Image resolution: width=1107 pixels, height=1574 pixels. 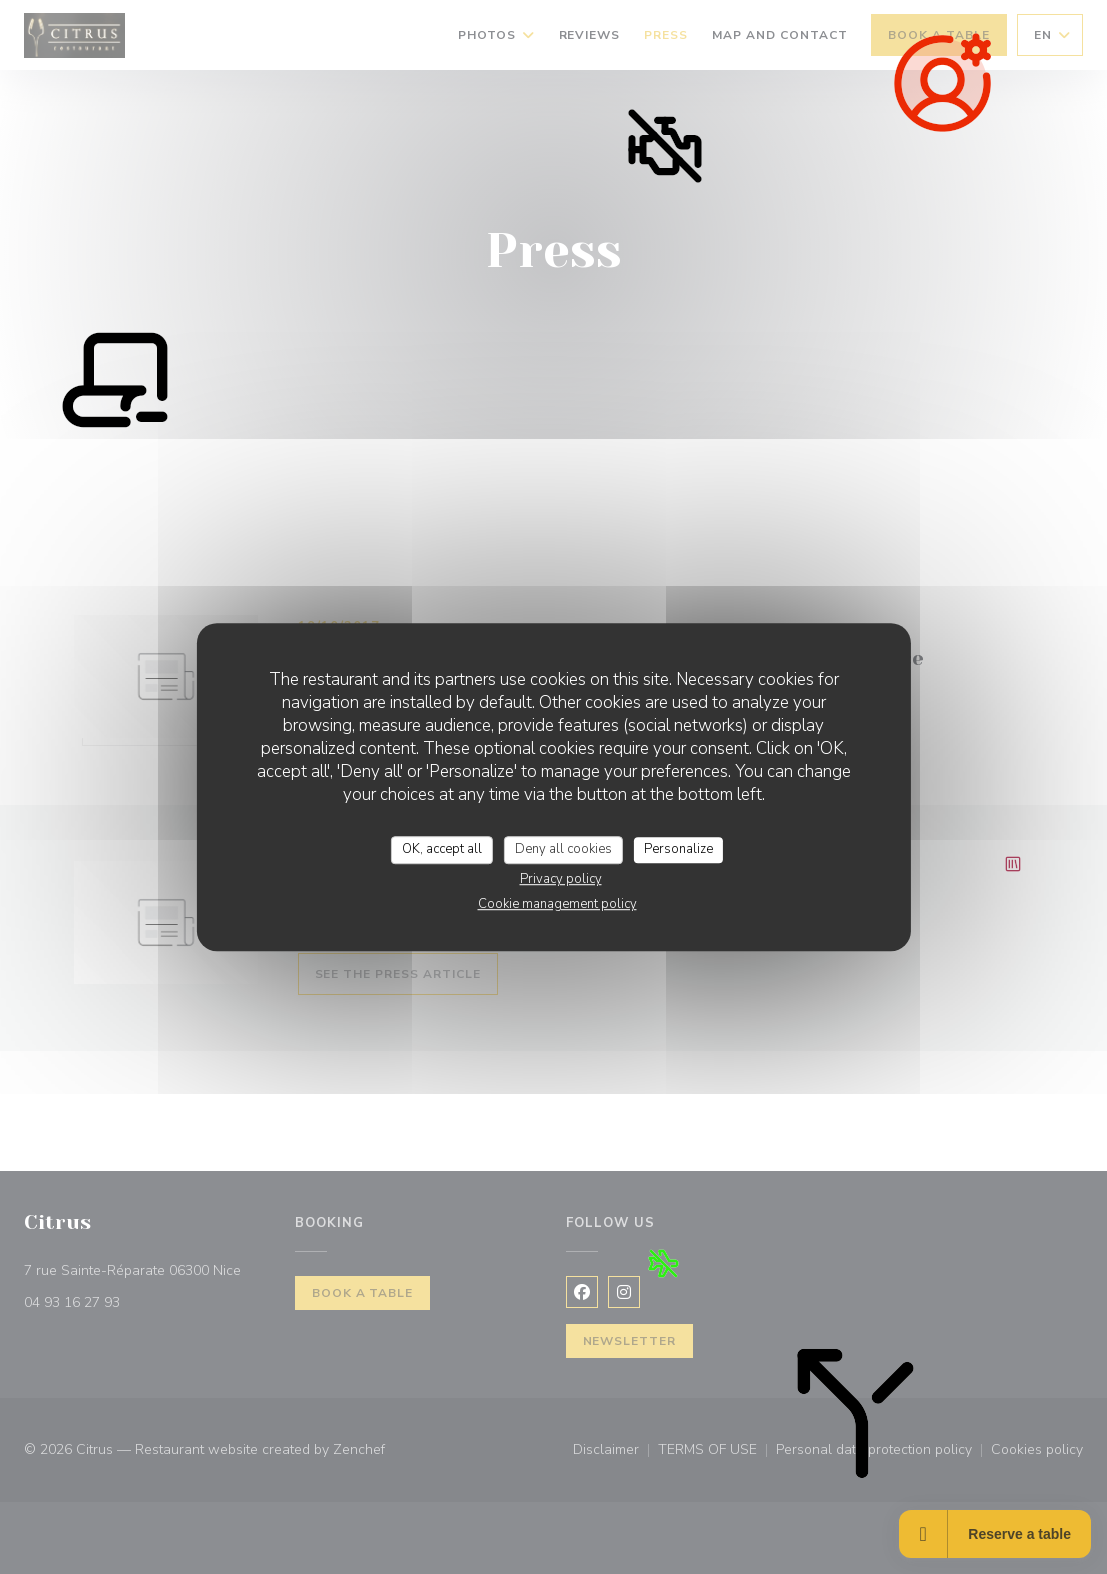 I want to click on remove a script or code file, so click(x=115, y=380).